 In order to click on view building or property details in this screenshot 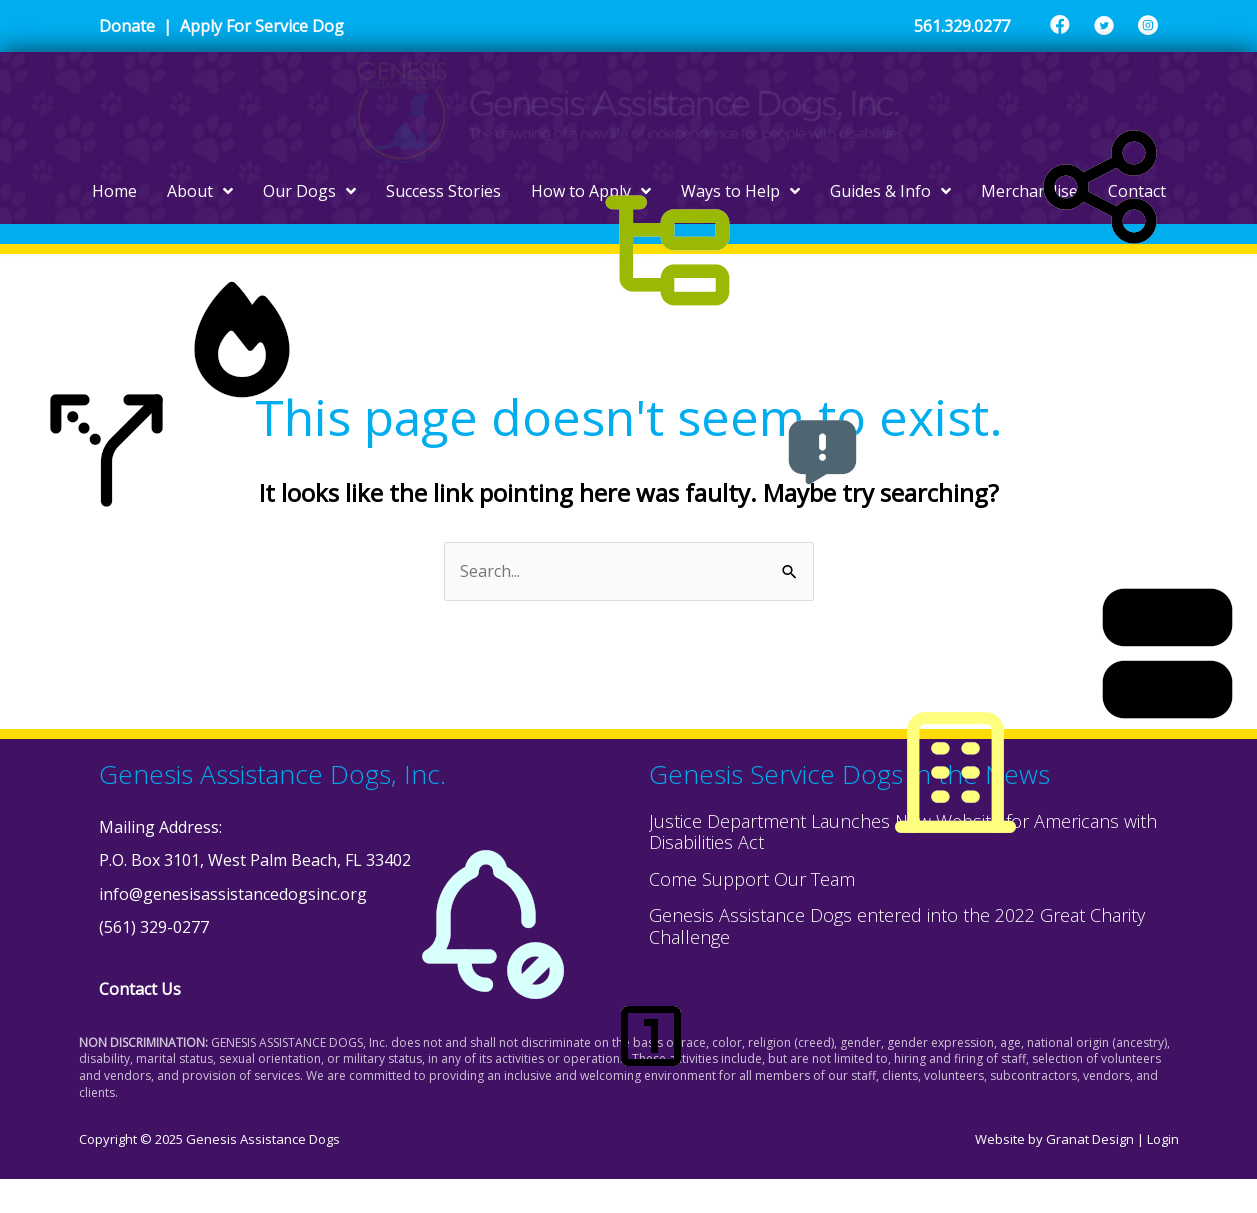, I will do `click(955, 772)`.